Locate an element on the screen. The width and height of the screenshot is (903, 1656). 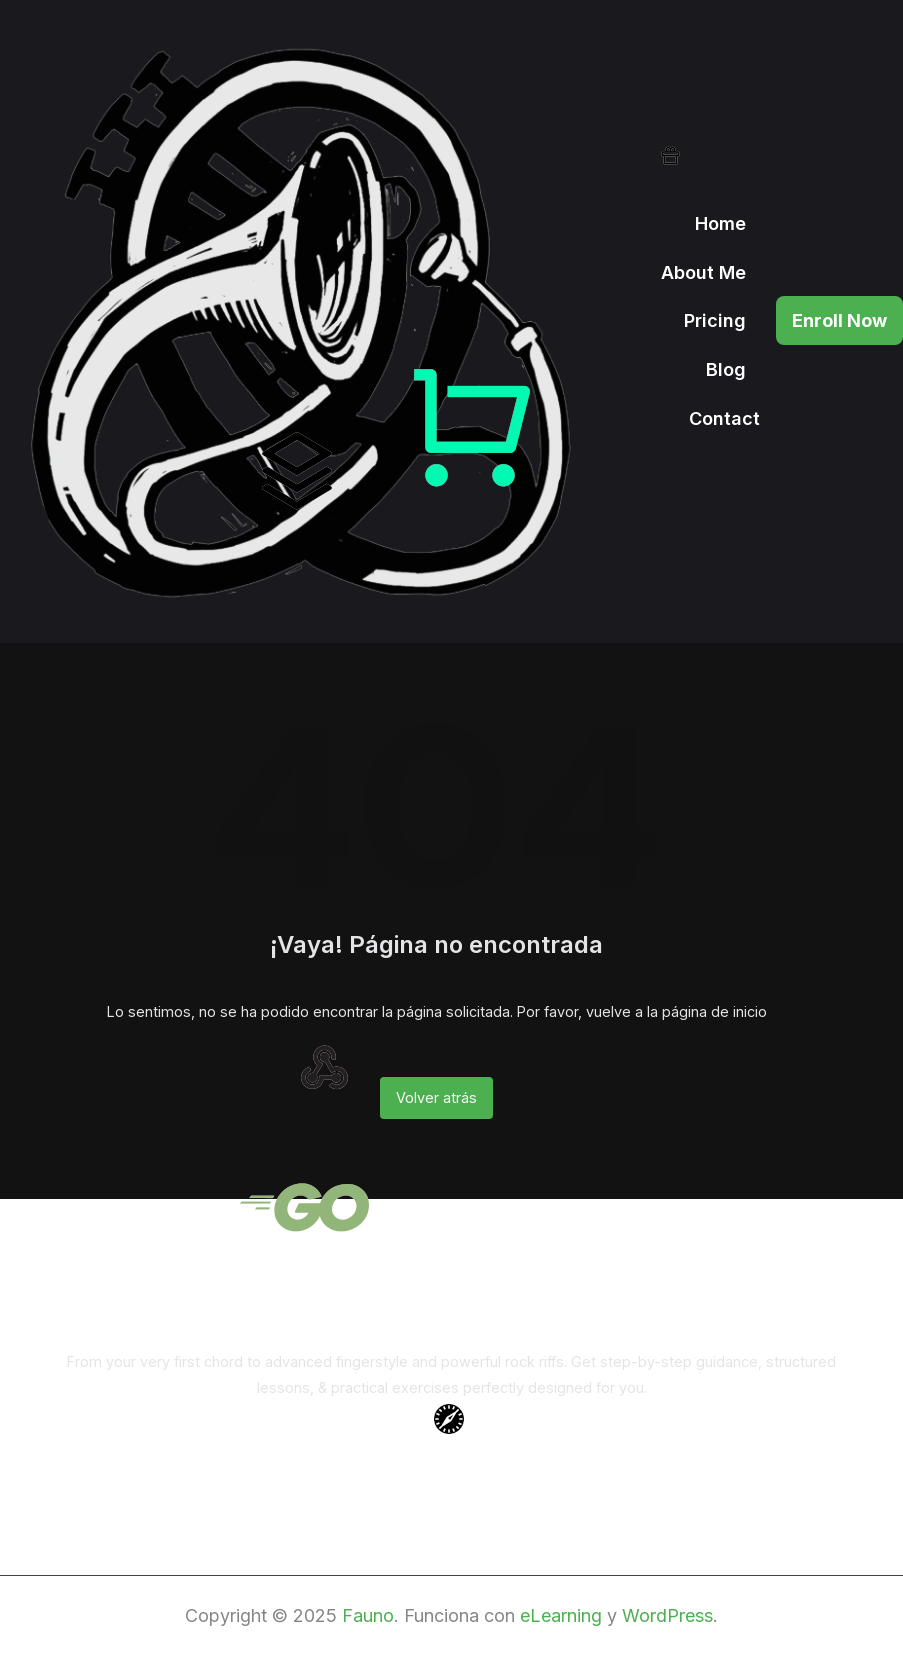
view available rewards or gifts is located at coordinates (670, 155).